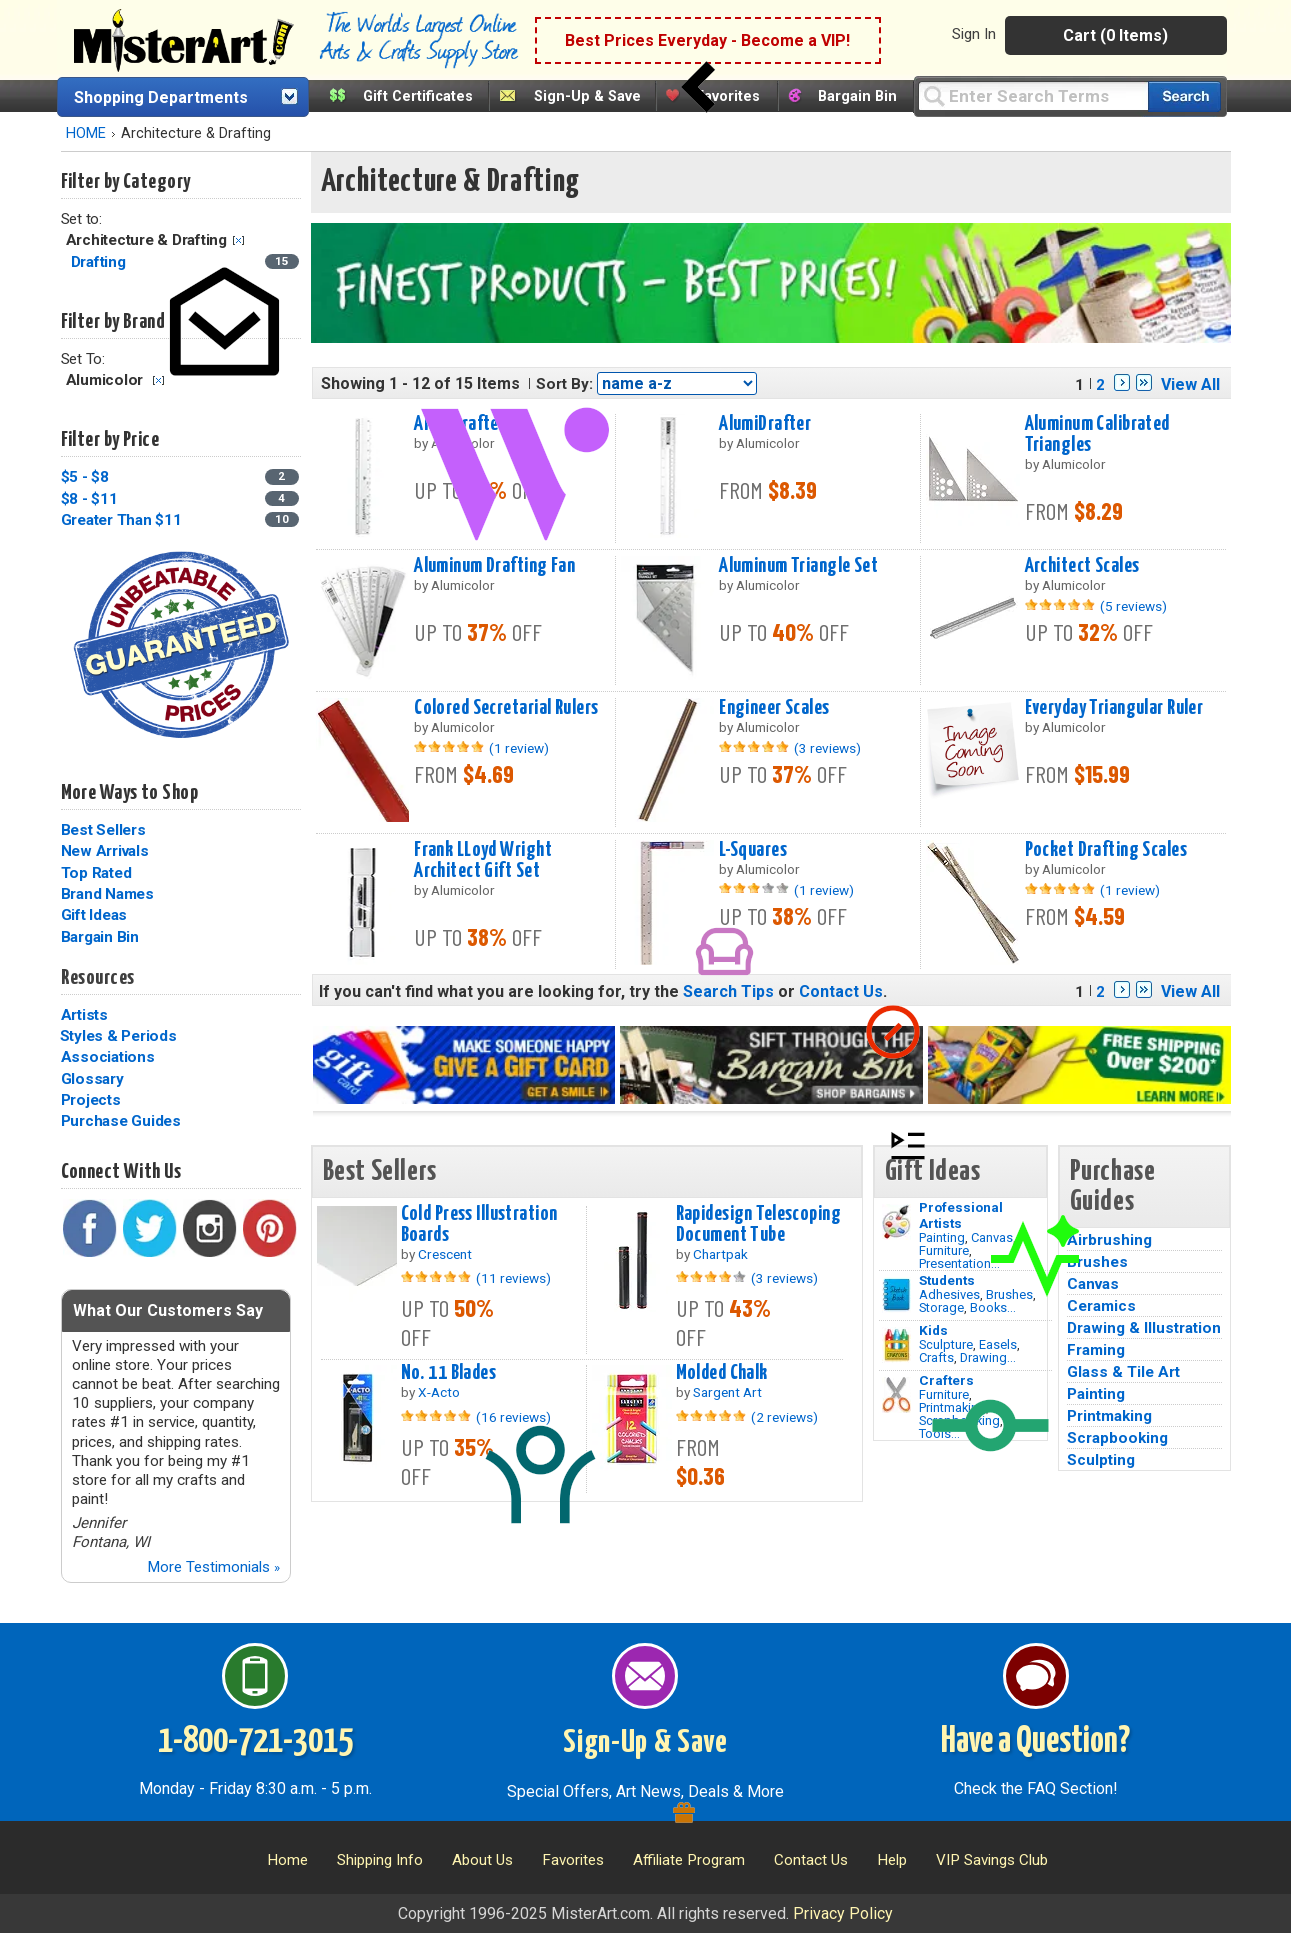  Describe the element at coordinates (990, 1425) in the screenshot. I see `view commit history in version control` at that location.